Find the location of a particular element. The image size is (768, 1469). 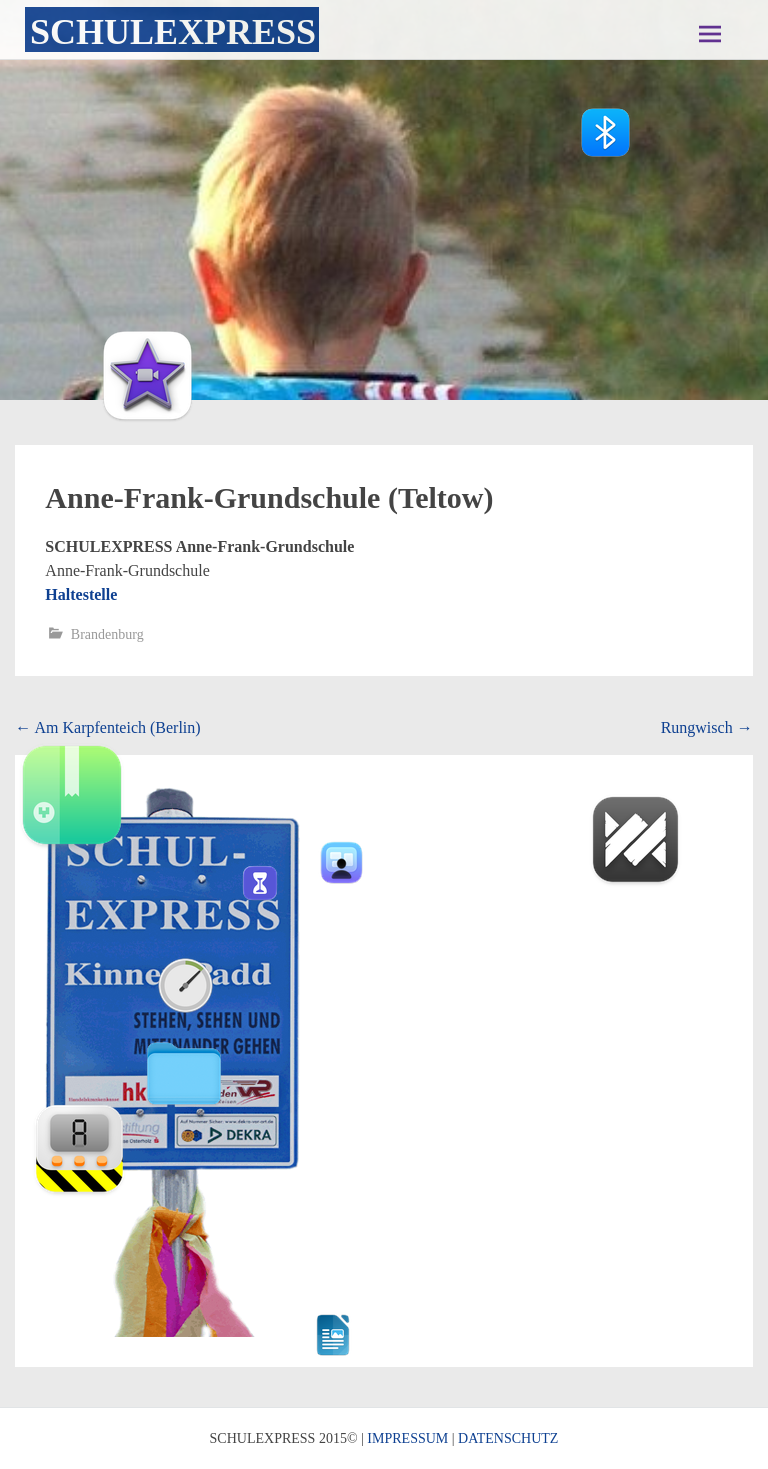

open the folder app to browse files is located at coordinates (184, 1073).